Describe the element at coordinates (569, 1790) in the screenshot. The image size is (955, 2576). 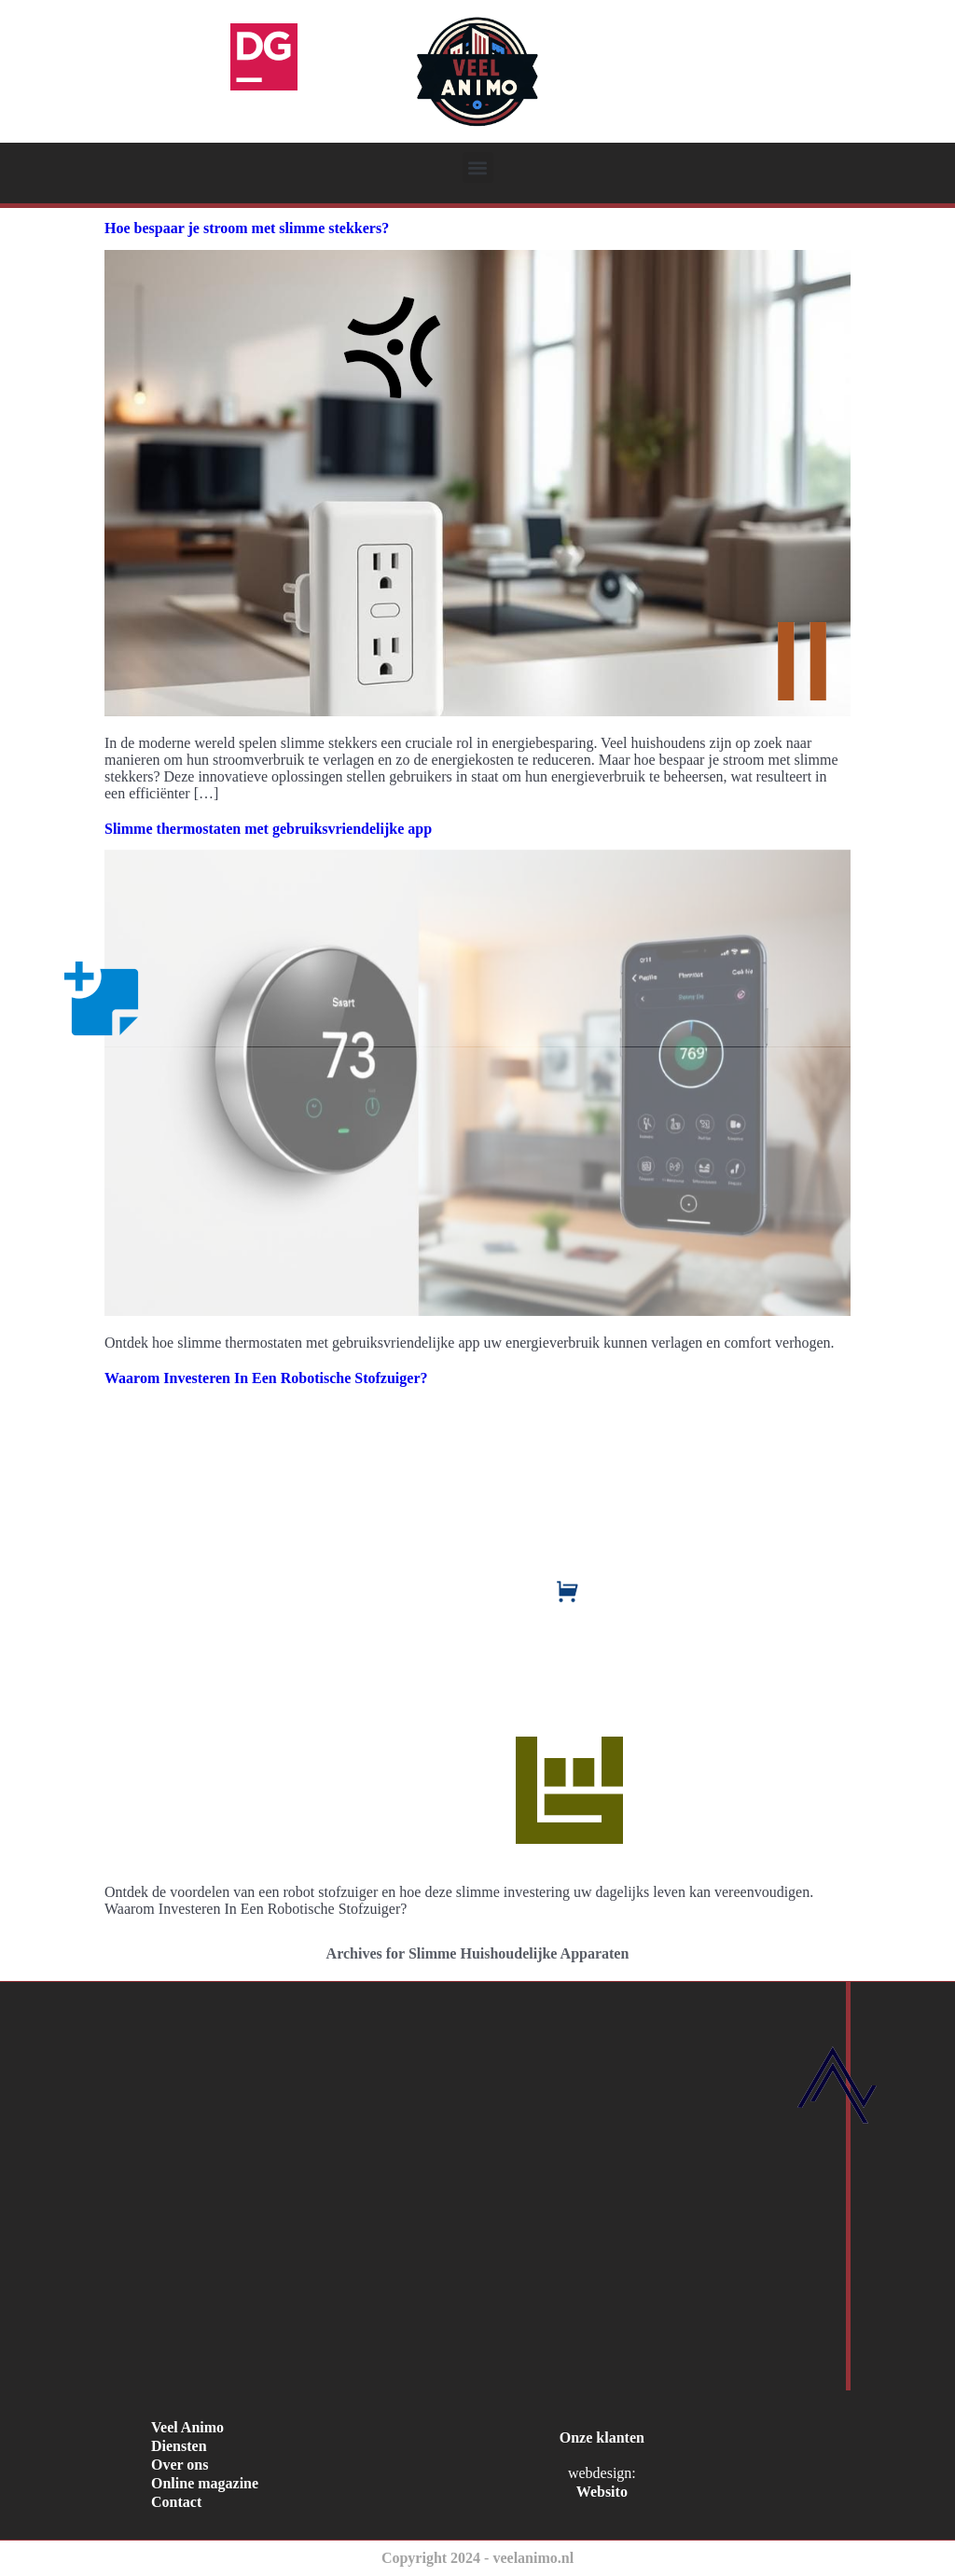
I see `open the Bandsintown app` at that location.